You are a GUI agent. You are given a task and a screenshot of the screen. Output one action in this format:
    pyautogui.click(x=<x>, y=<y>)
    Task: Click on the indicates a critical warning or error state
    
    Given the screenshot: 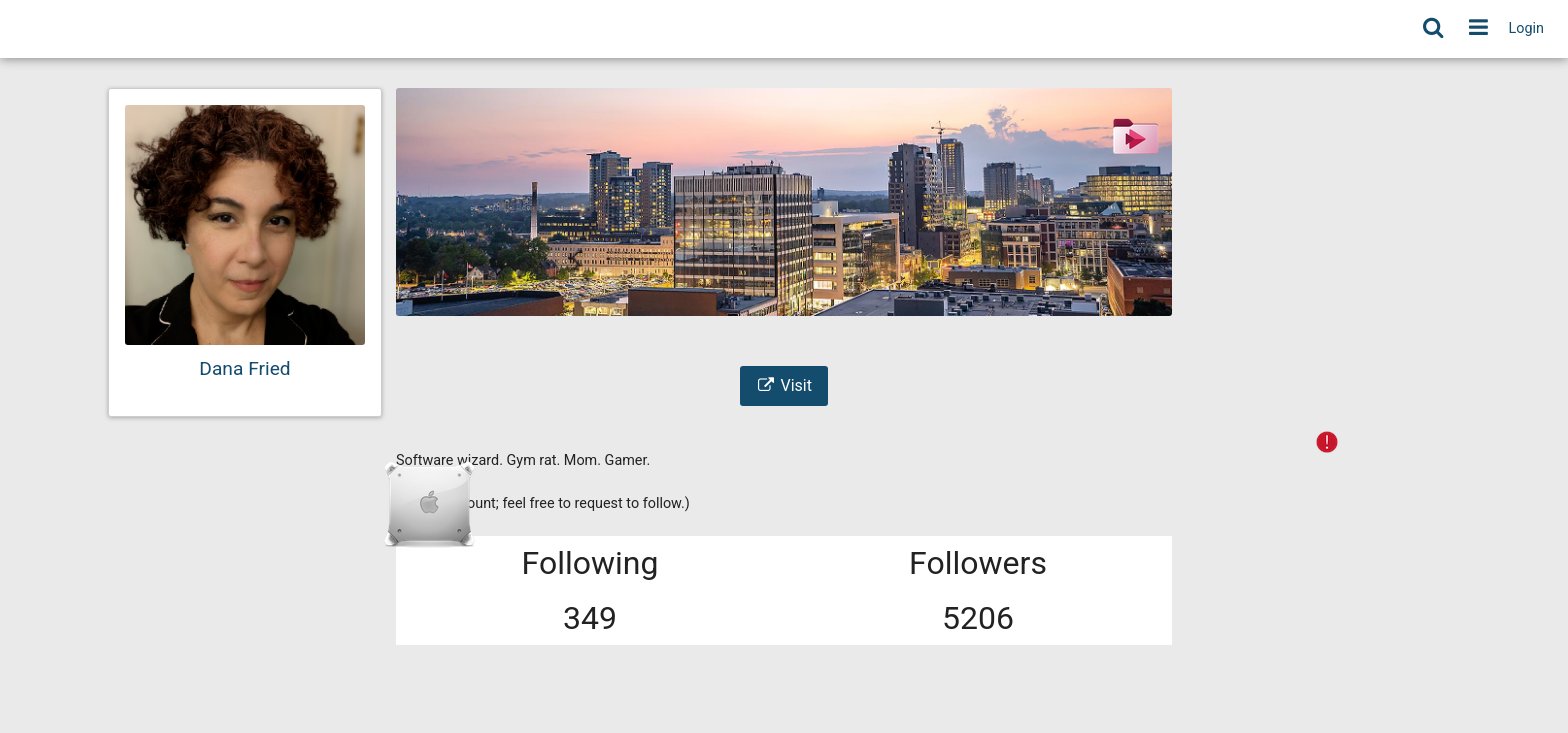 What is the action you would take?
    pyautogui.click(x=1327, y=442)
    